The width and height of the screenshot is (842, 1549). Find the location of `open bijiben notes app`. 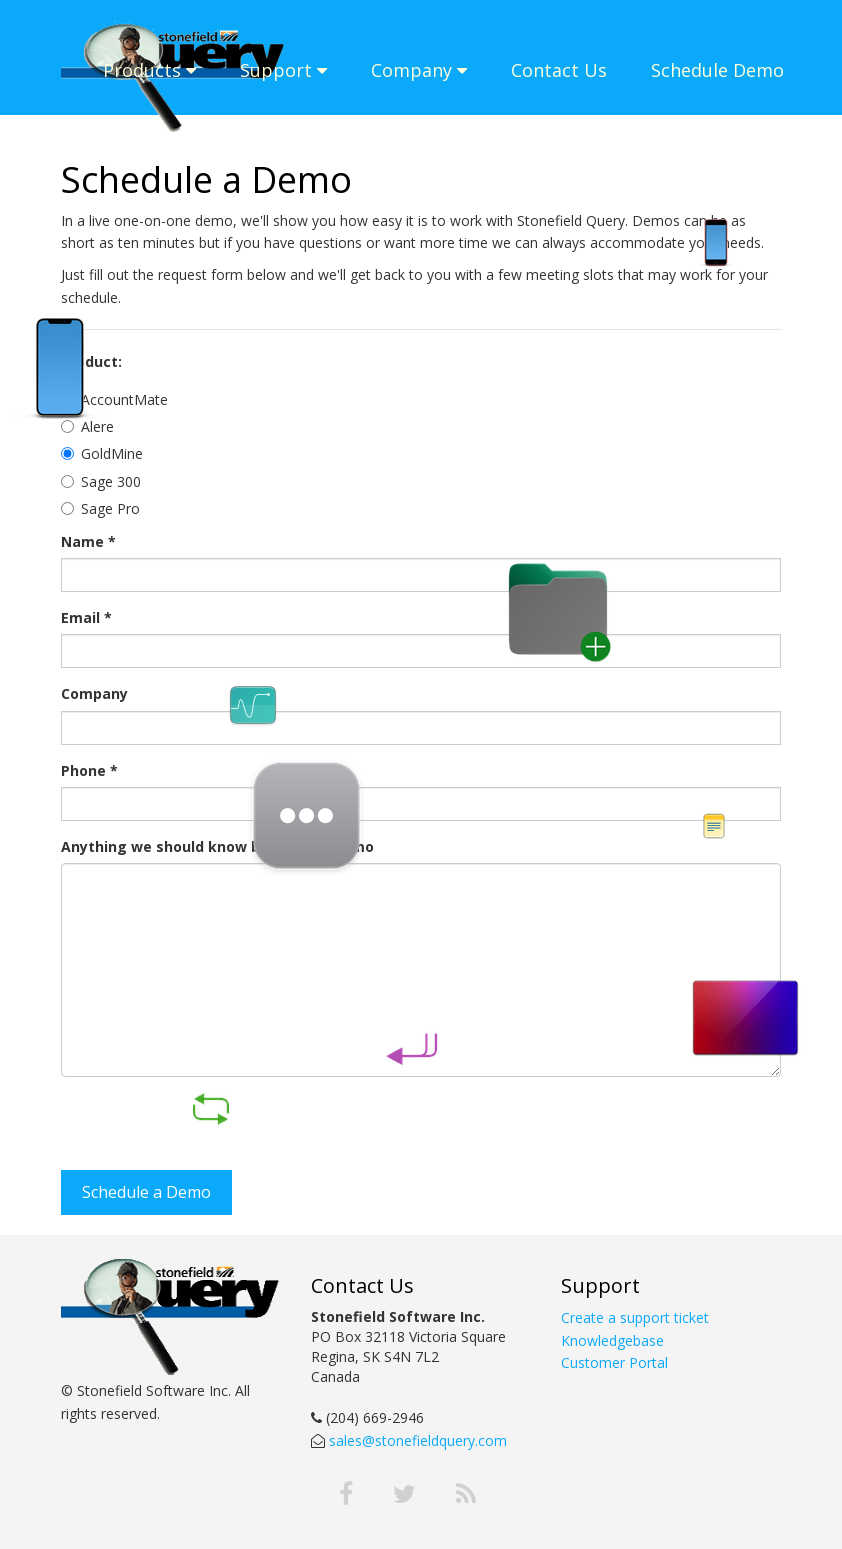

open bijiben notes app is located at coordinates (714, 826).